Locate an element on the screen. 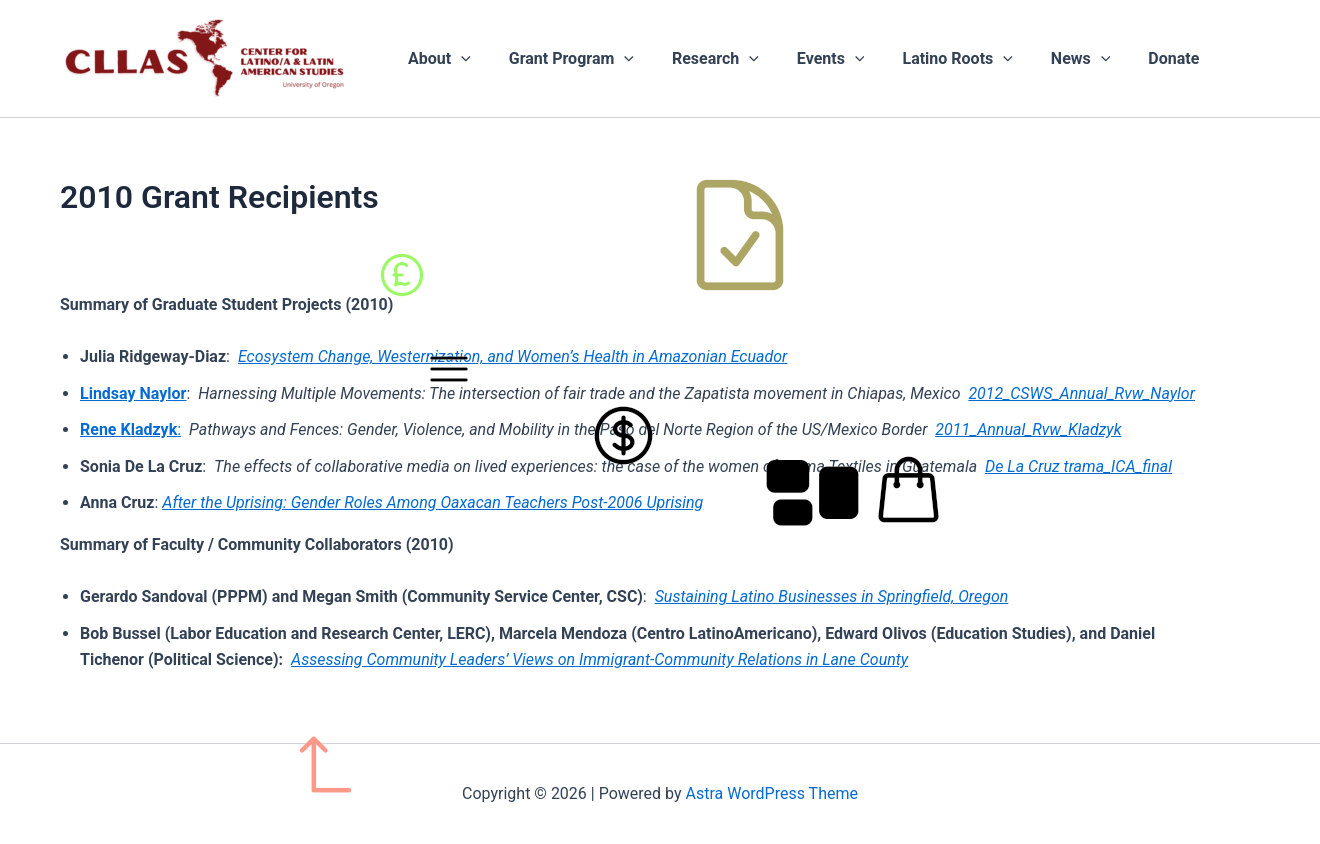 This screenshot has width=1320, height=844. go back and up to previous level is located at coordinates (325, 764).